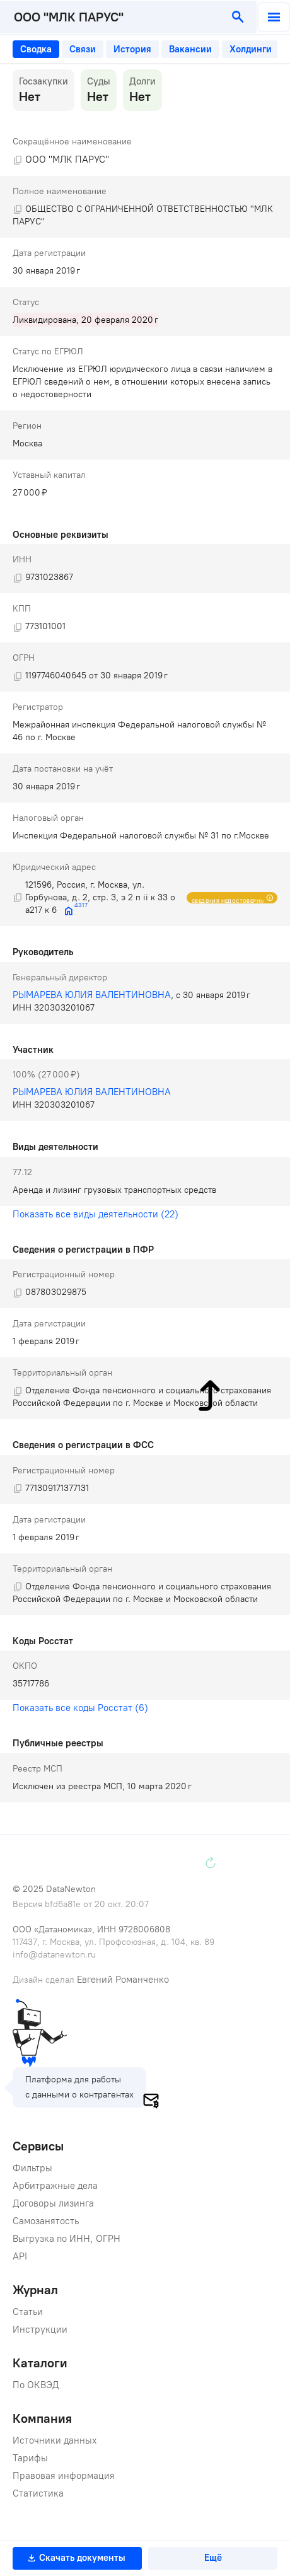  What do you see at coordinates (211, 1862) in the screenshot?
I see `refresh the current page or content` at bounding box center [211, 1862].